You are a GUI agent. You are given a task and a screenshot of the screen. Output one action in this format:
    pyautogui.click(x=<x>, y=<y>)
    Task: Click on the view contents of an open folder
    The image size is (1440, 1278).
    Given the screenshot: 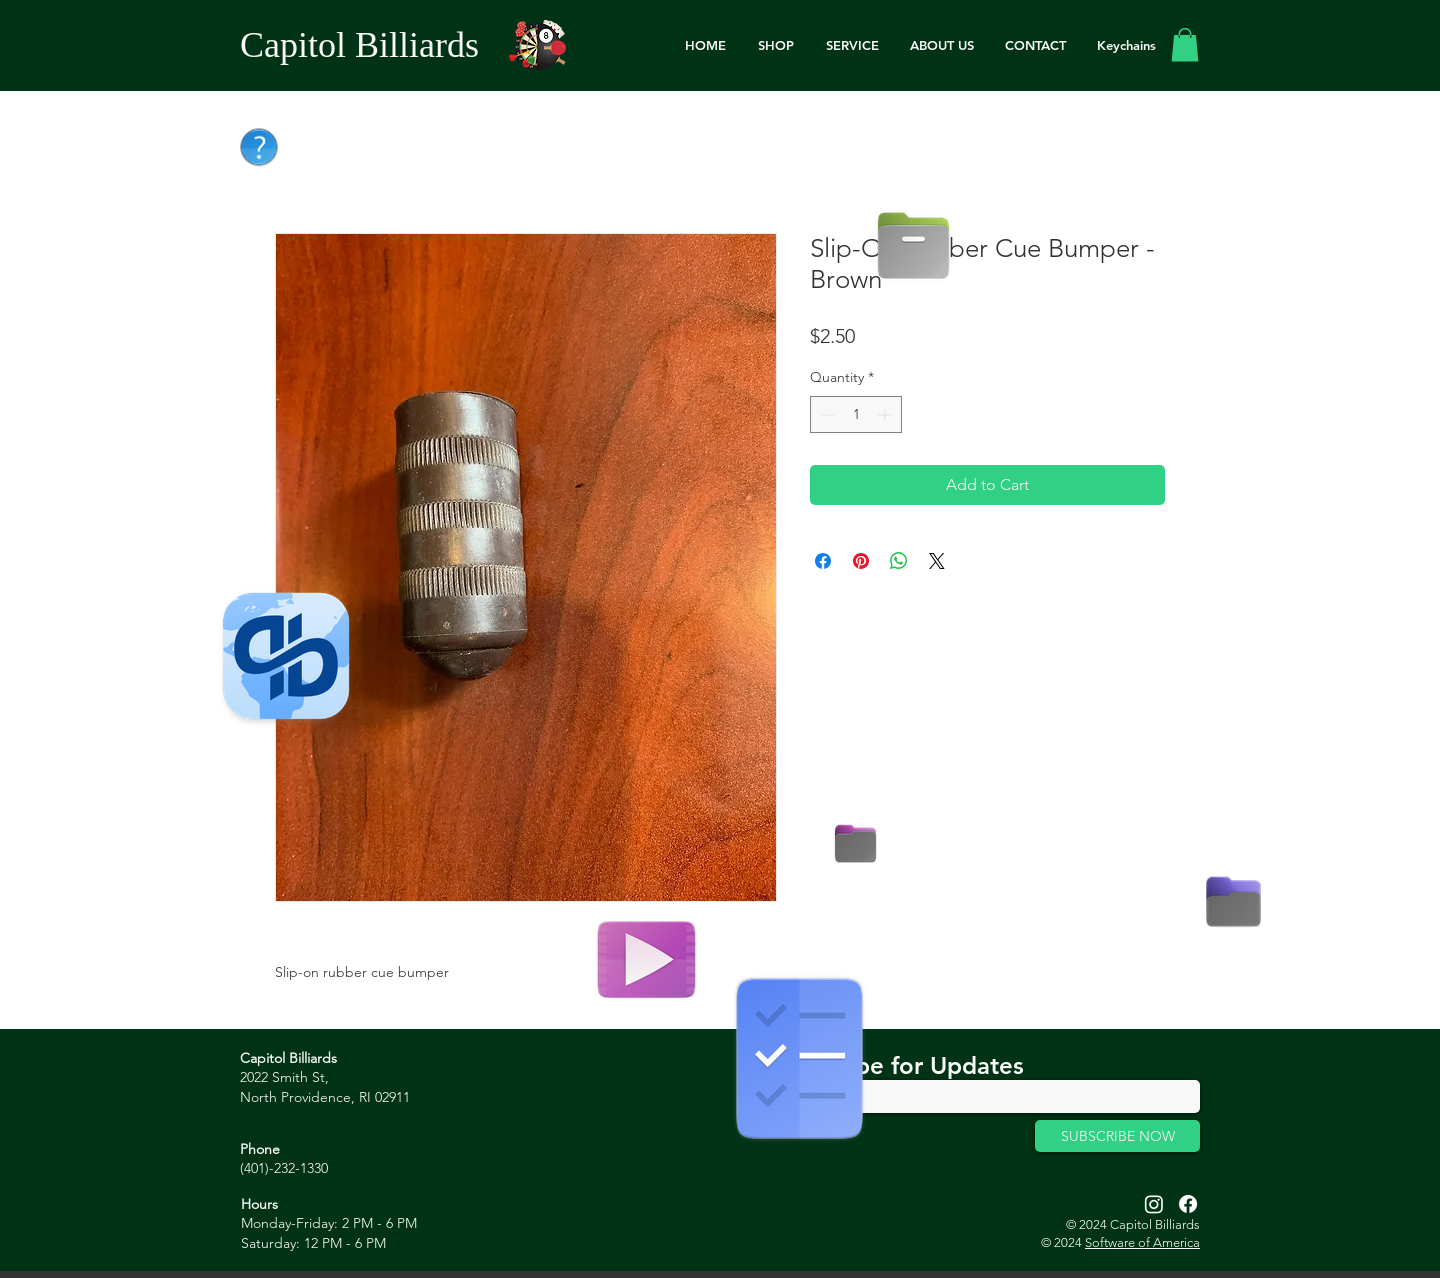 What is the action you would take?
    pyautogui.click(x=1233, y=901)
    